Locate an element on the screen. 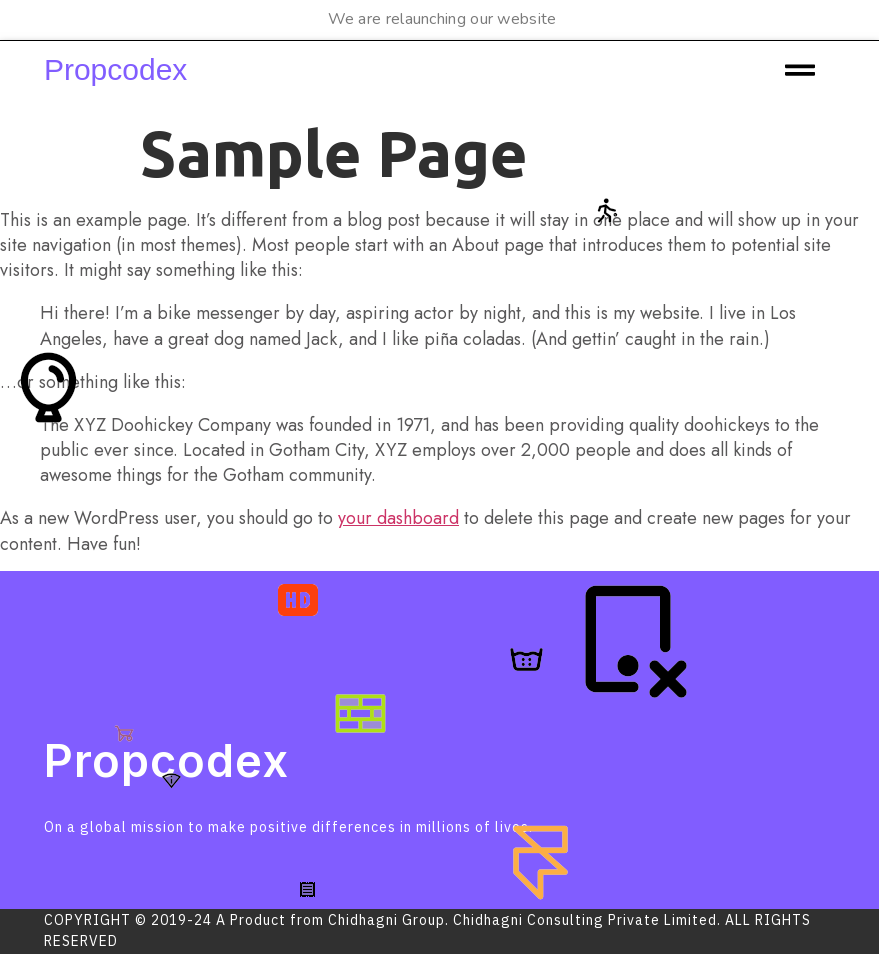  view purchase receipt or transaction history is located at coordinates (307, 889).